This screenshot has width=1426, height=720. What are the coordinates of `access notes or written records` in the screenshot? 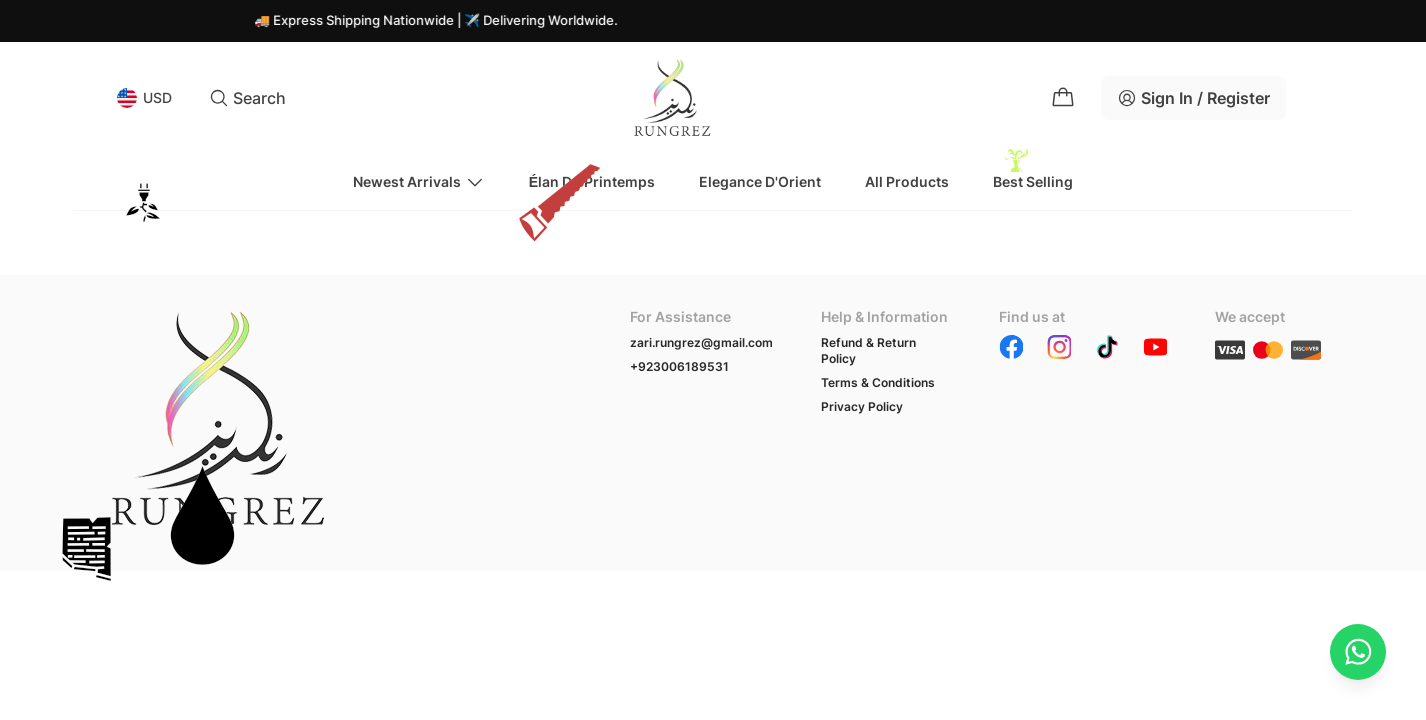 It's located at (85, 548).